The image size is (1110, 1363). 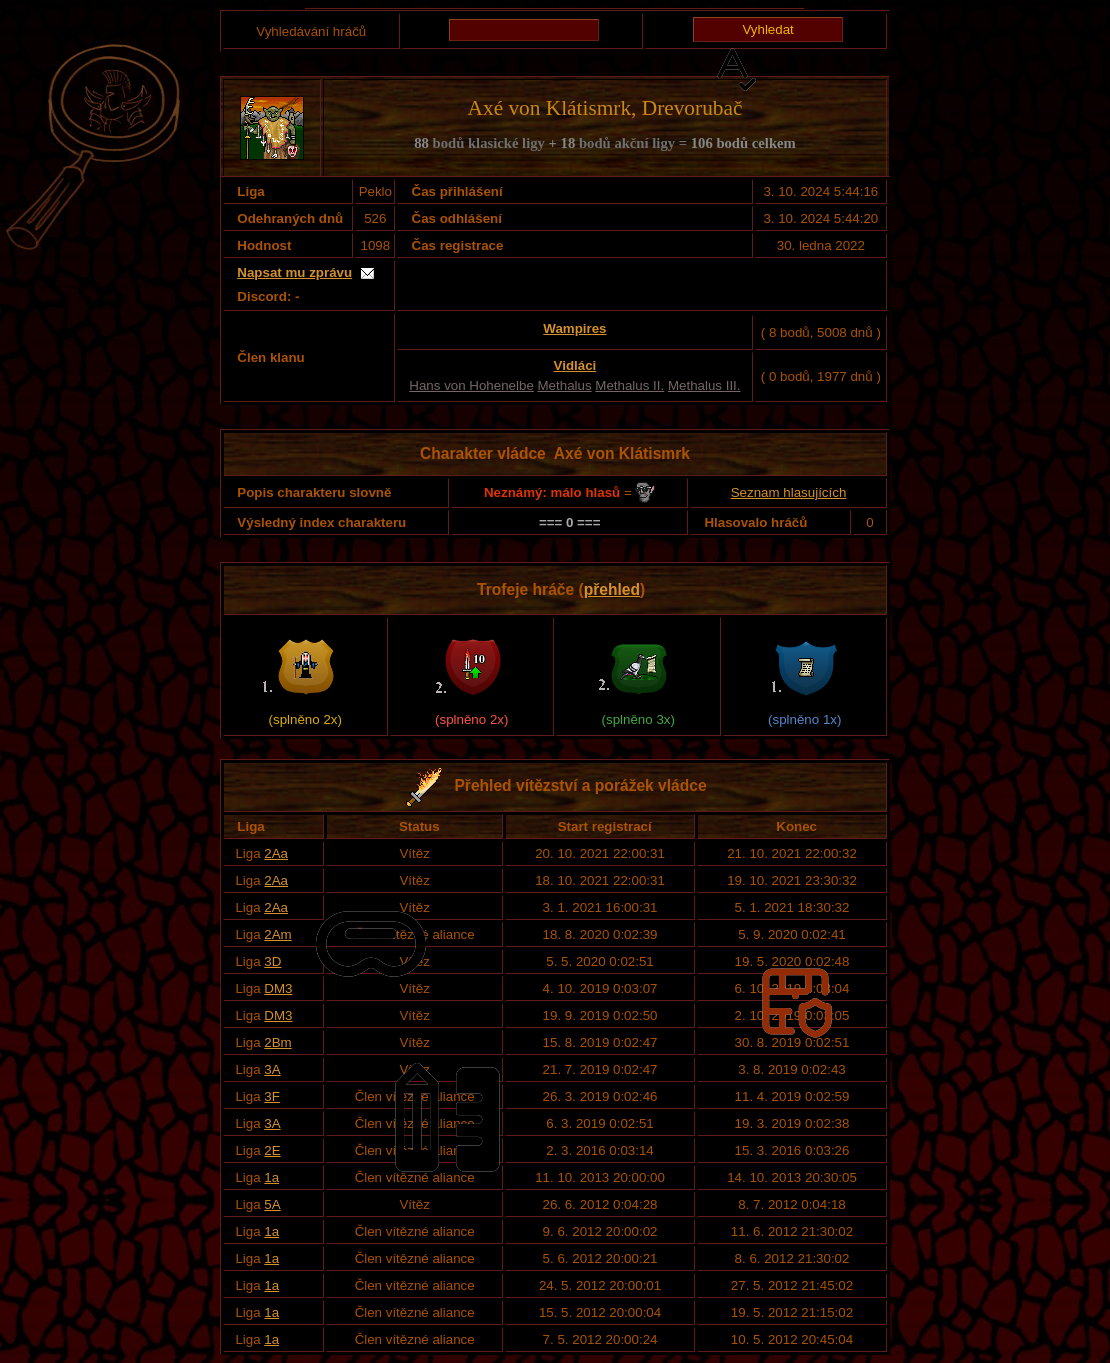 What do you see at coordinates (447, 1119) in the screenshot?
I see `access design or editing tools` at bounding box center [447, 1119].